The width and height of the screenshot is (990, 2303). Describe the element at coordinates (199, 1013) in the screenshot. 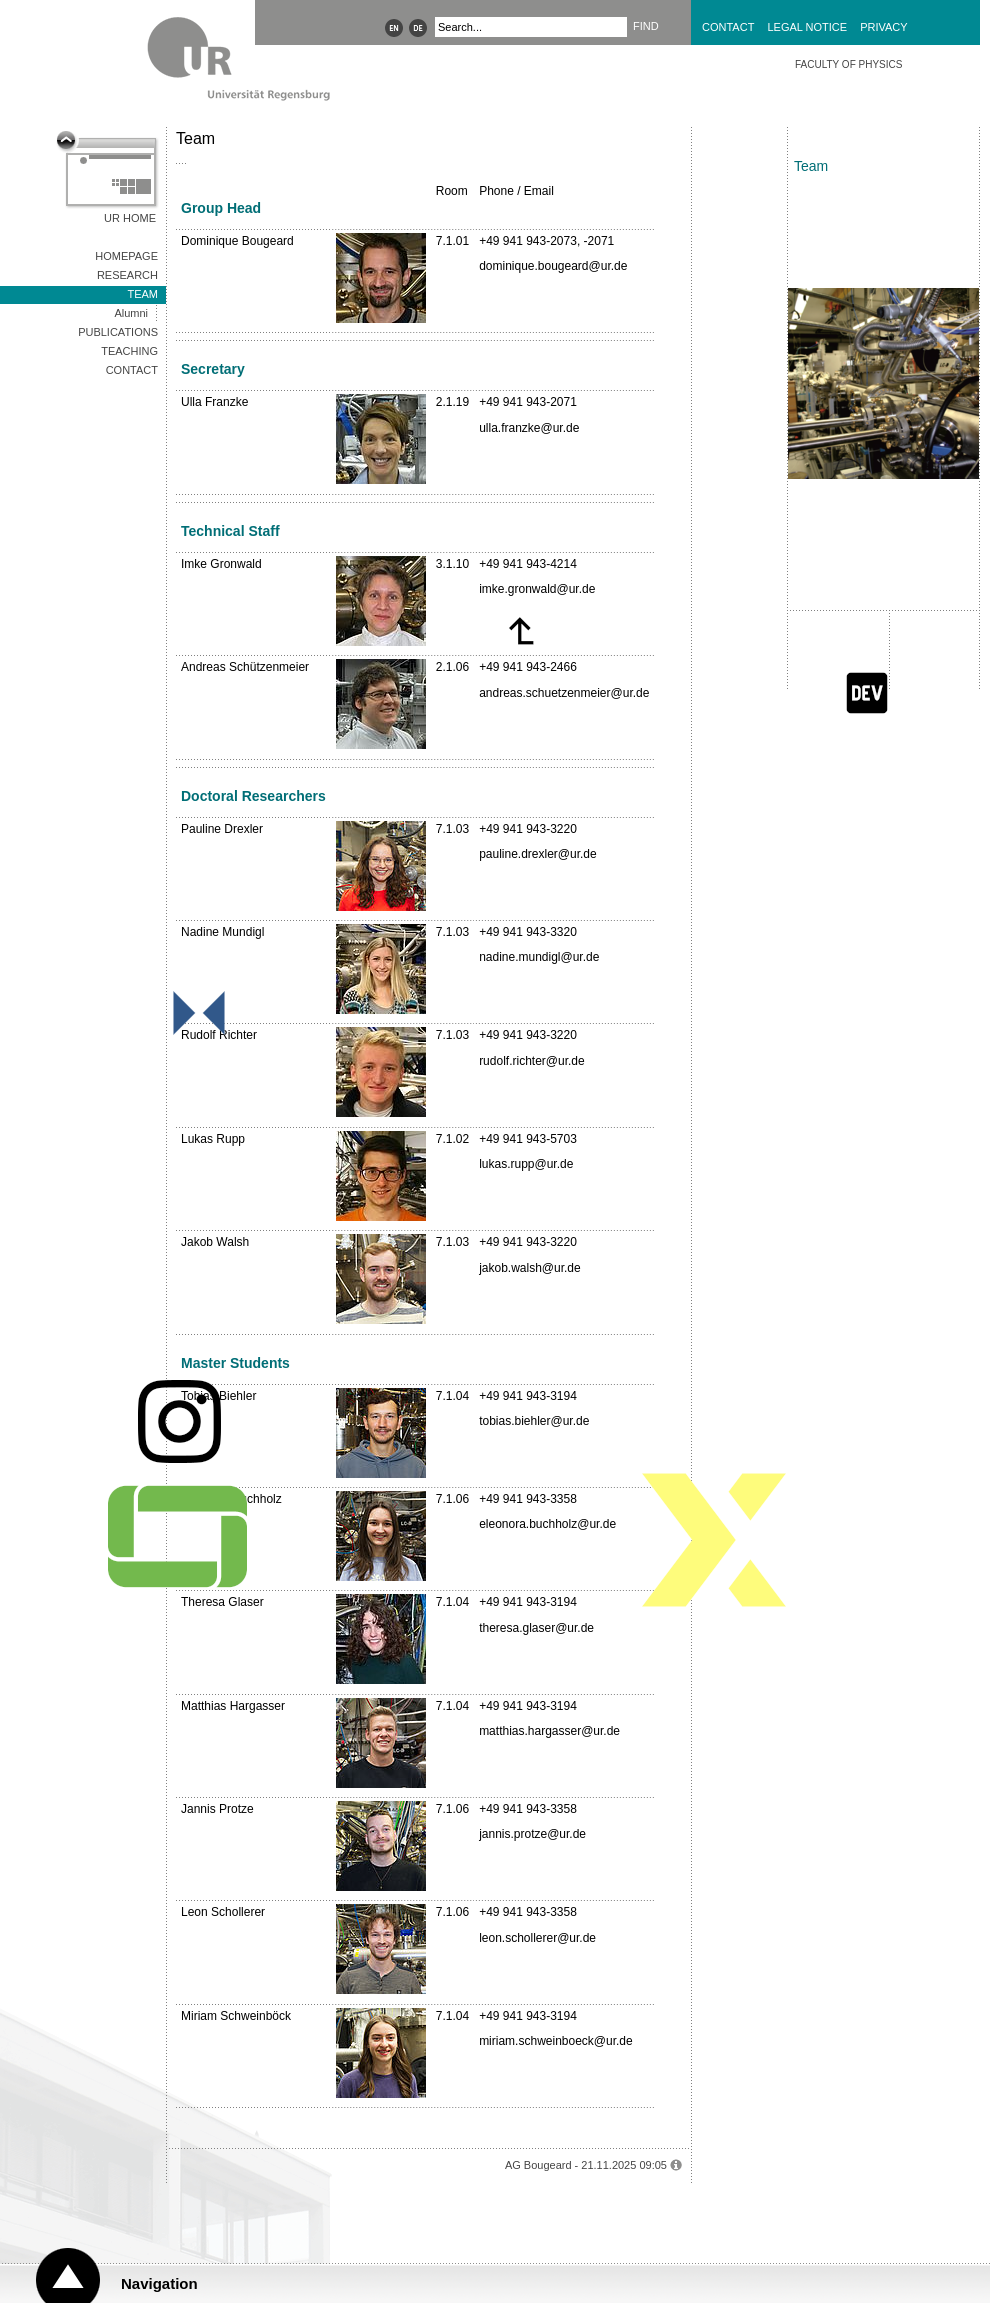

I see `collapse or contract a panel horizontally` at that location.